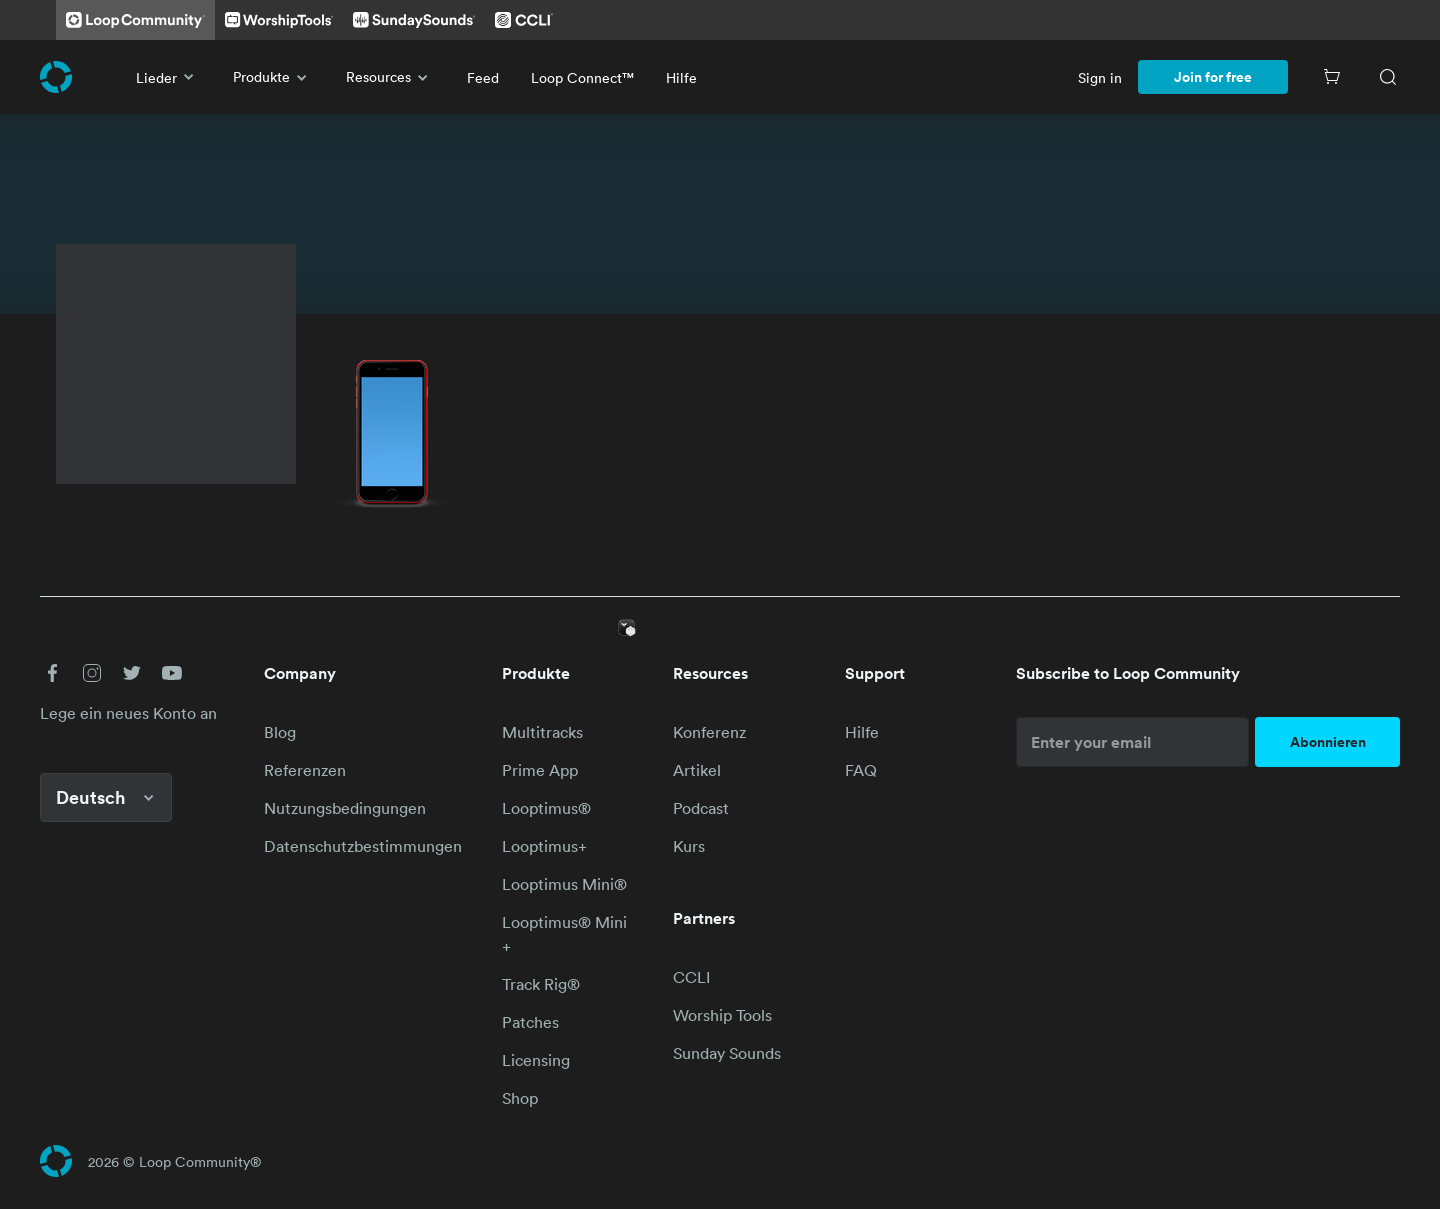  Describe the element at coordinates (392, 434) in the screenshot. I see `iPhone 8 device connected to your Mac` at that location.